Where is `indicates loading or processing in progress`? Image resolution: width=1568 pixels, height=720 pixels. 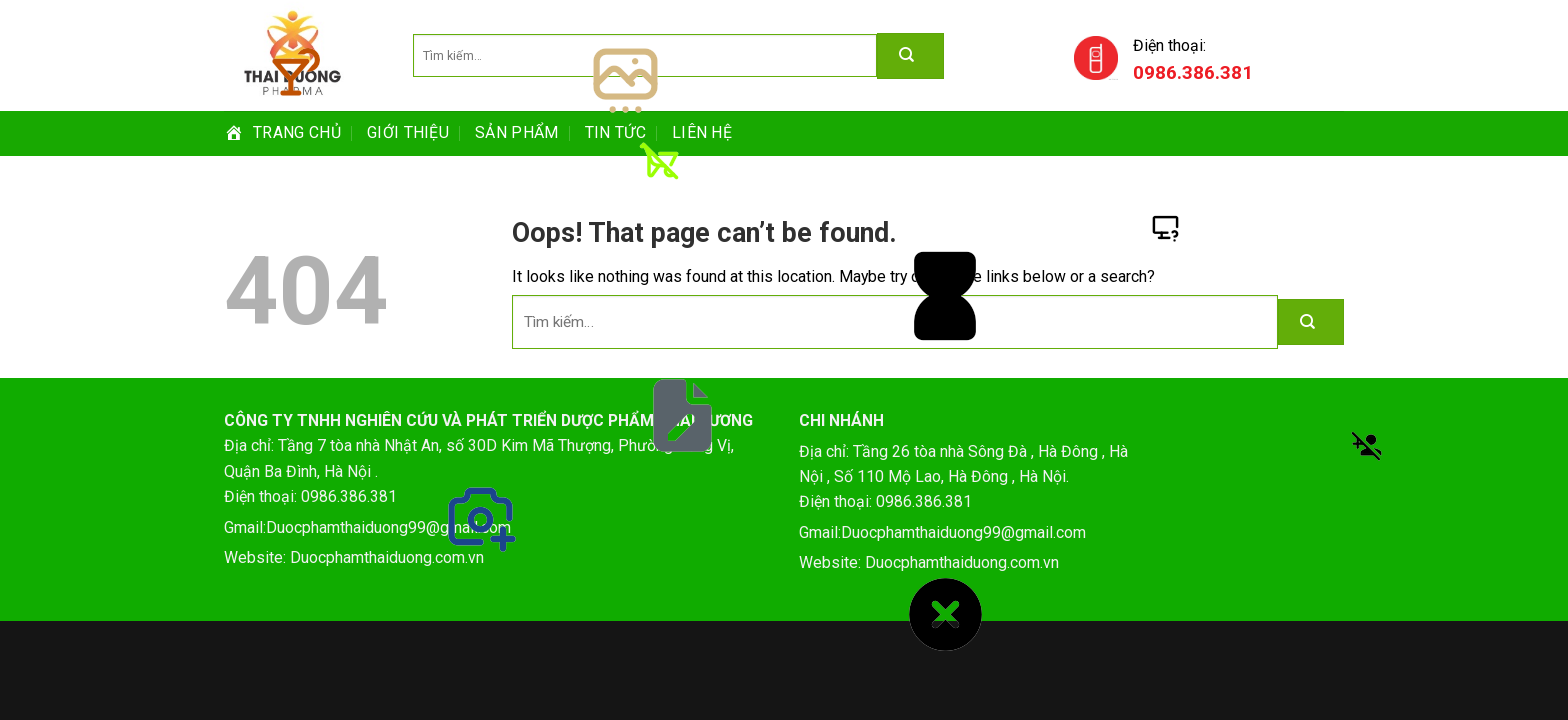
indicates loading or processing in progress is located at coordinates (945, 296).